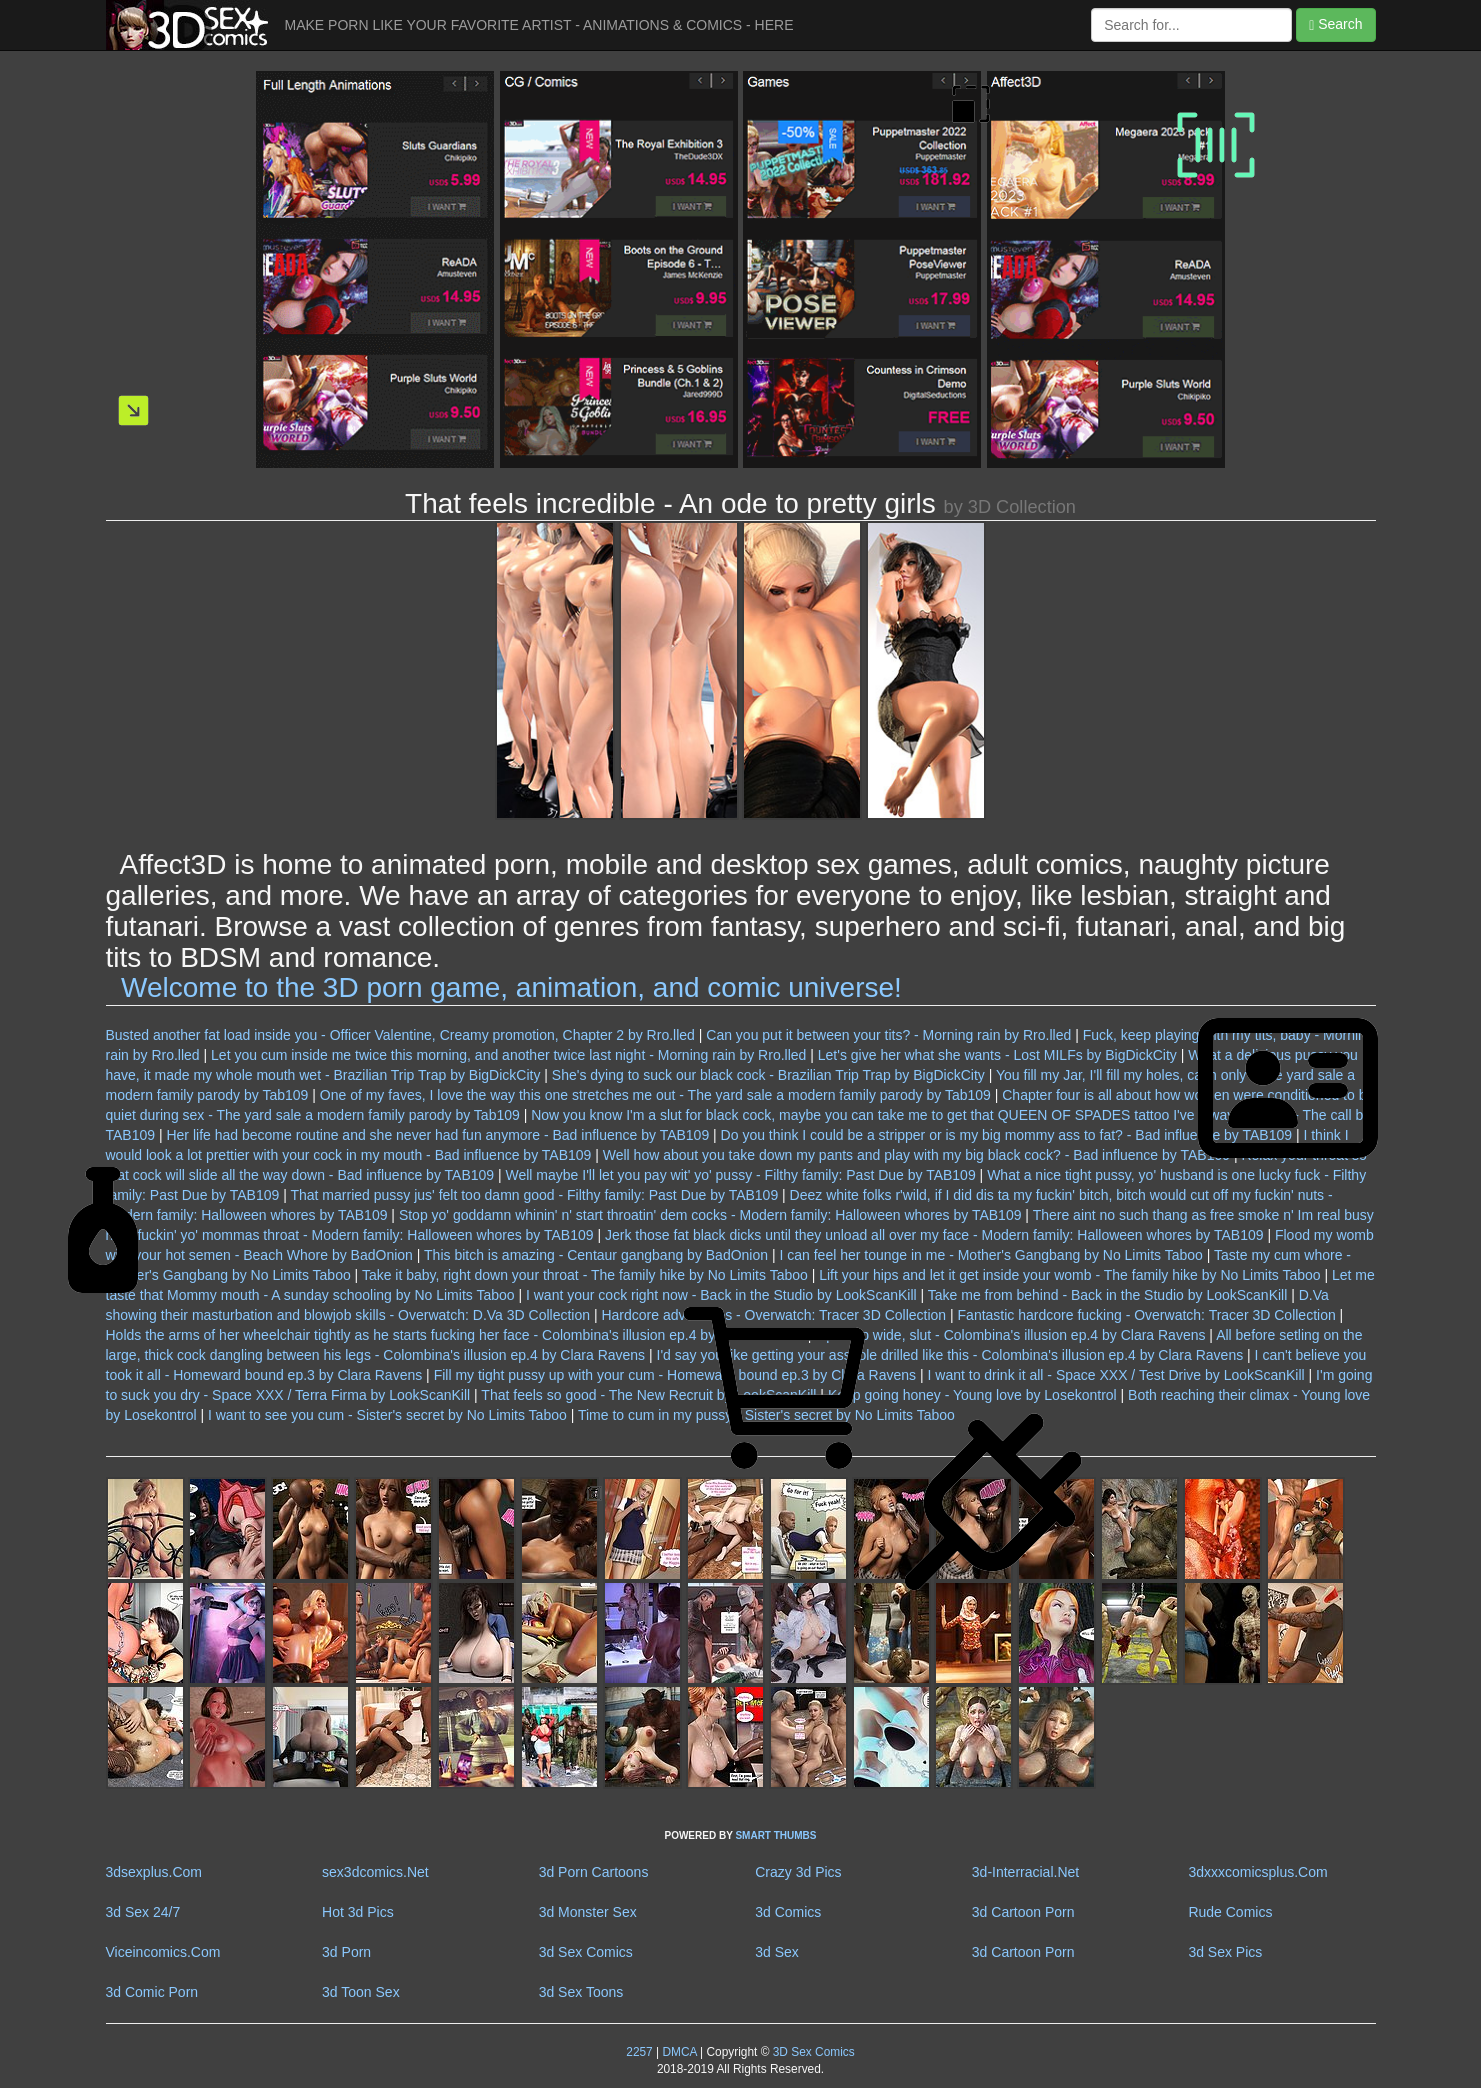 The height and width of the screenshot is (2088, 1481). I want to click on connect to a power source, so click(990, 1505).